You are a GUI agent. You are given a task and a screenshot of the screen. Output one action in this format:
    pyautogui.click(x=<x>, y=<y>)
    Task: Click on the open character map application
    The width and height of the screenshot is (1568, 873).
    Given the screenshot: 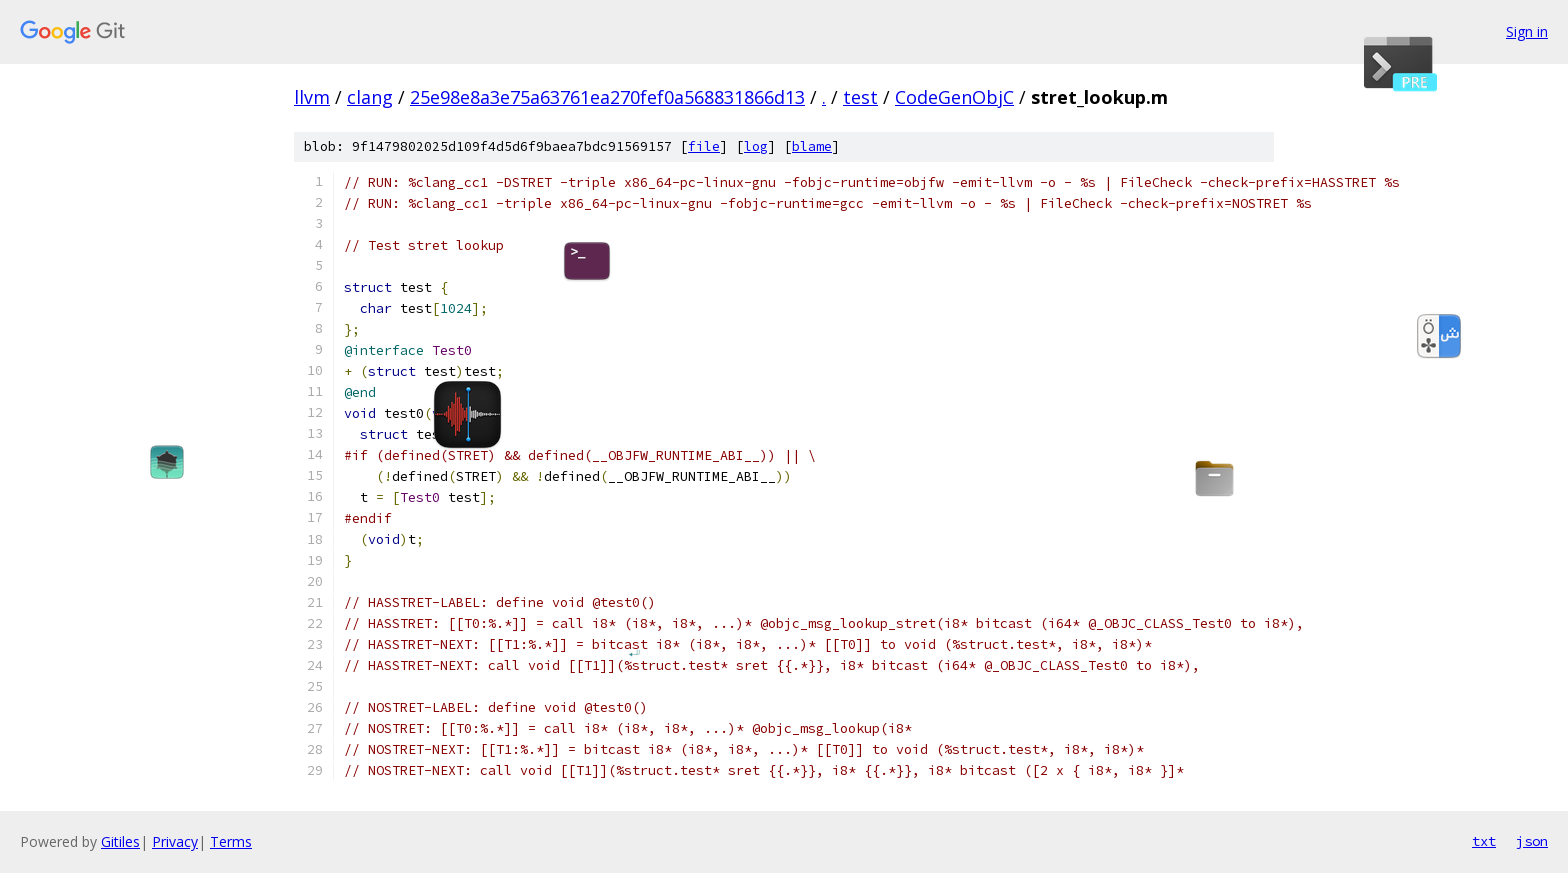 What is the action you would take?
    pyautogui.click(x=1439, y=336)
    